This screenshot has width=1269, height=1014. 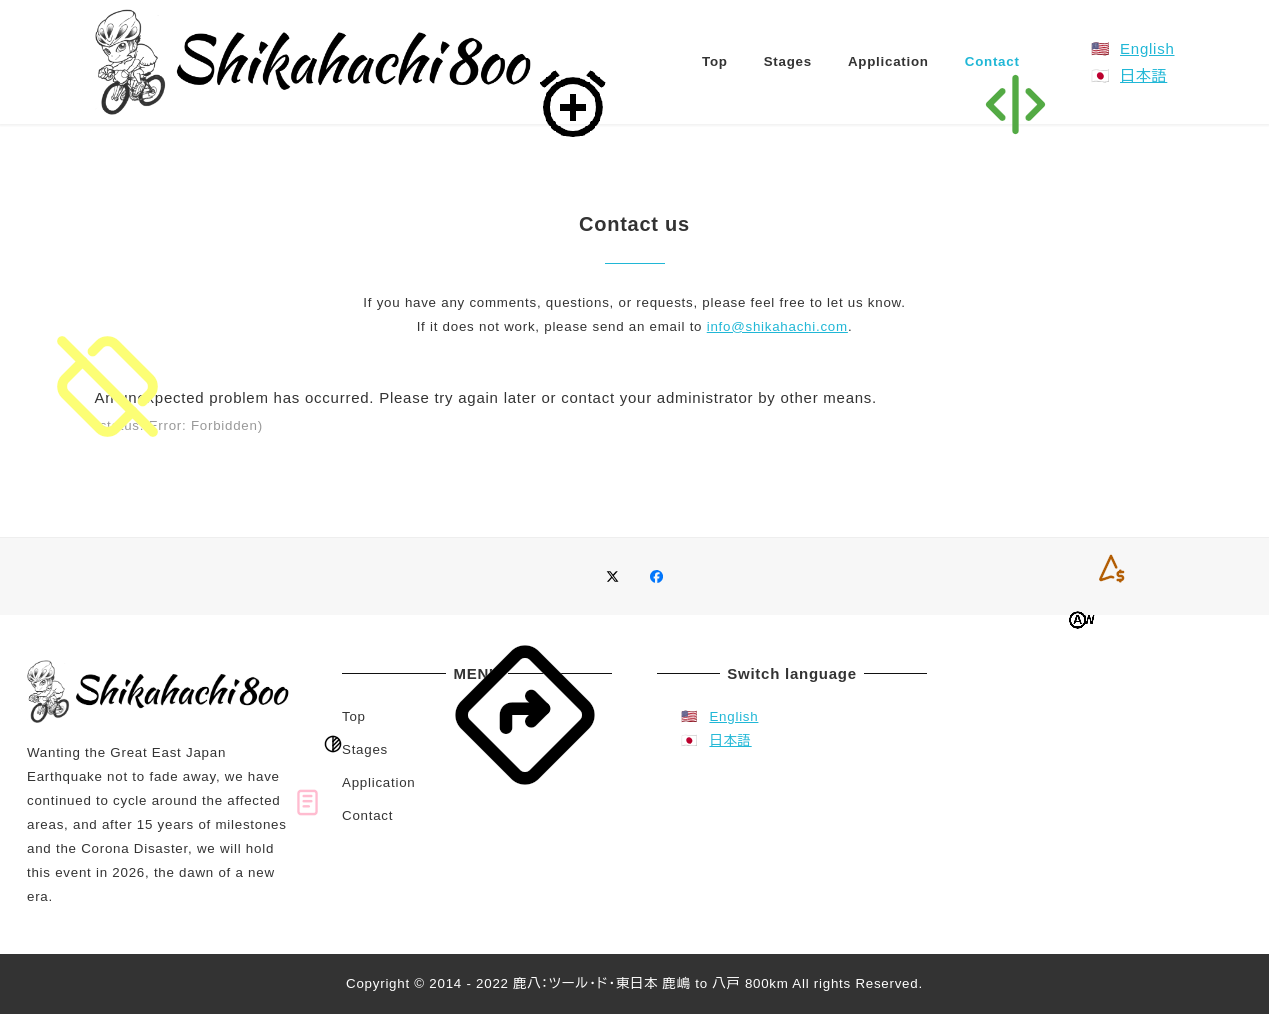 I want to click on add a new alarm, so click(x=573, y=104).